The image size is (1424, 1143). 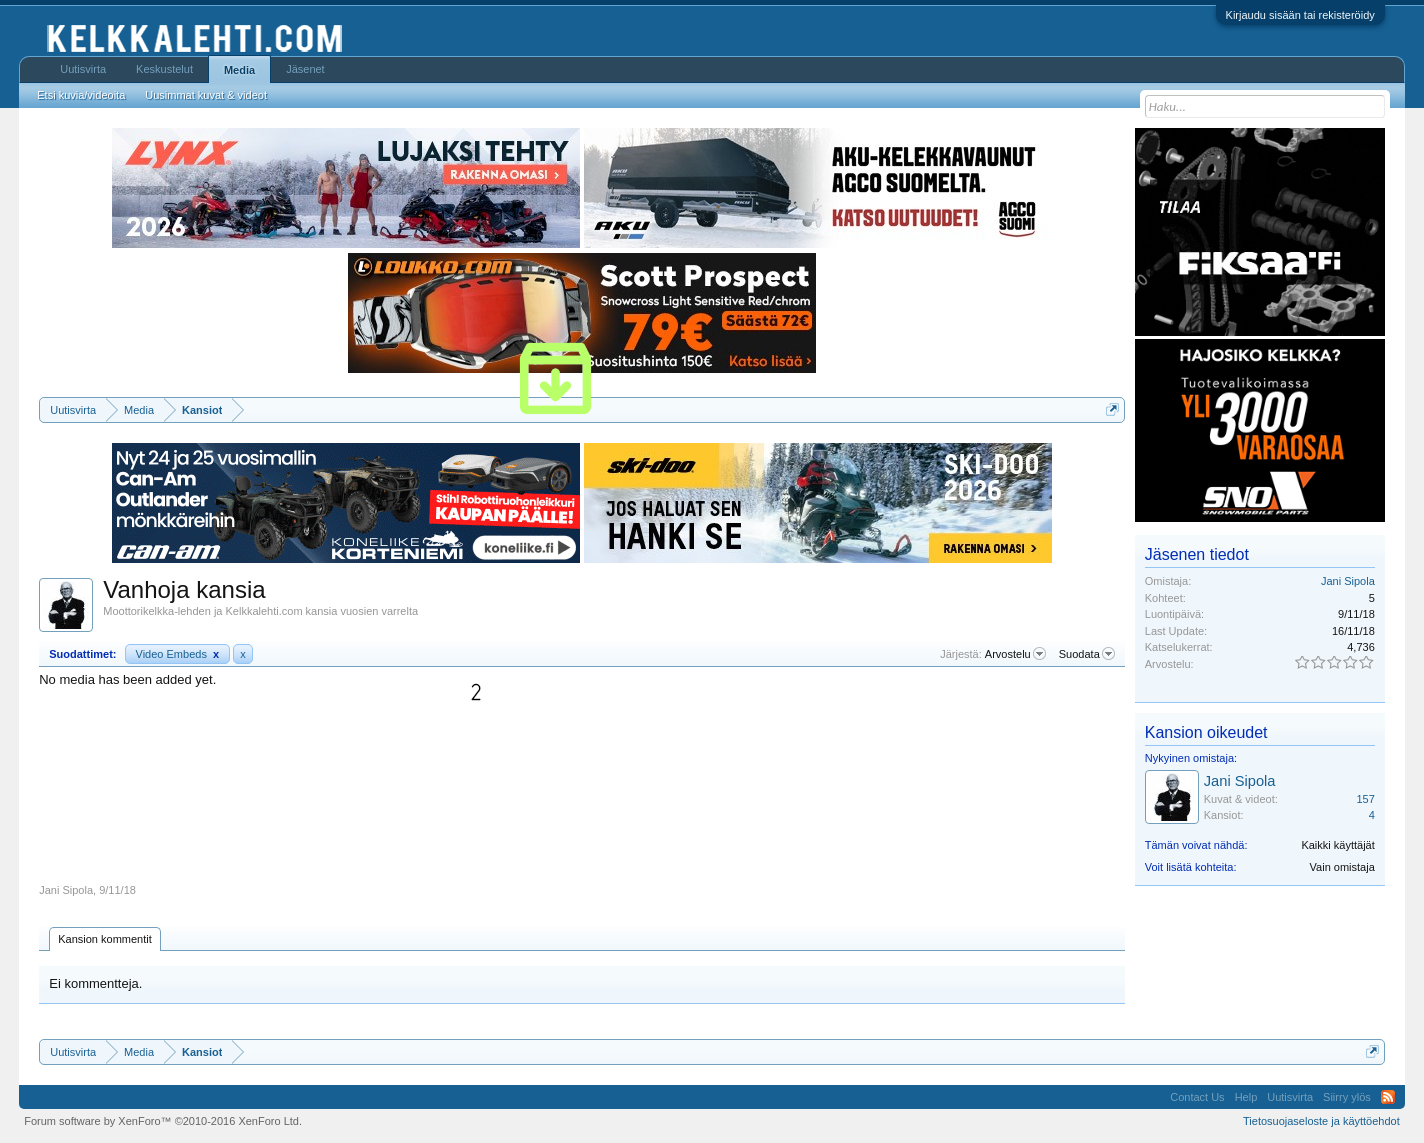 What do you see at coordinates (555, 378) in the screenshot?
I see `download to local storage` at bounding box center [555, 378].